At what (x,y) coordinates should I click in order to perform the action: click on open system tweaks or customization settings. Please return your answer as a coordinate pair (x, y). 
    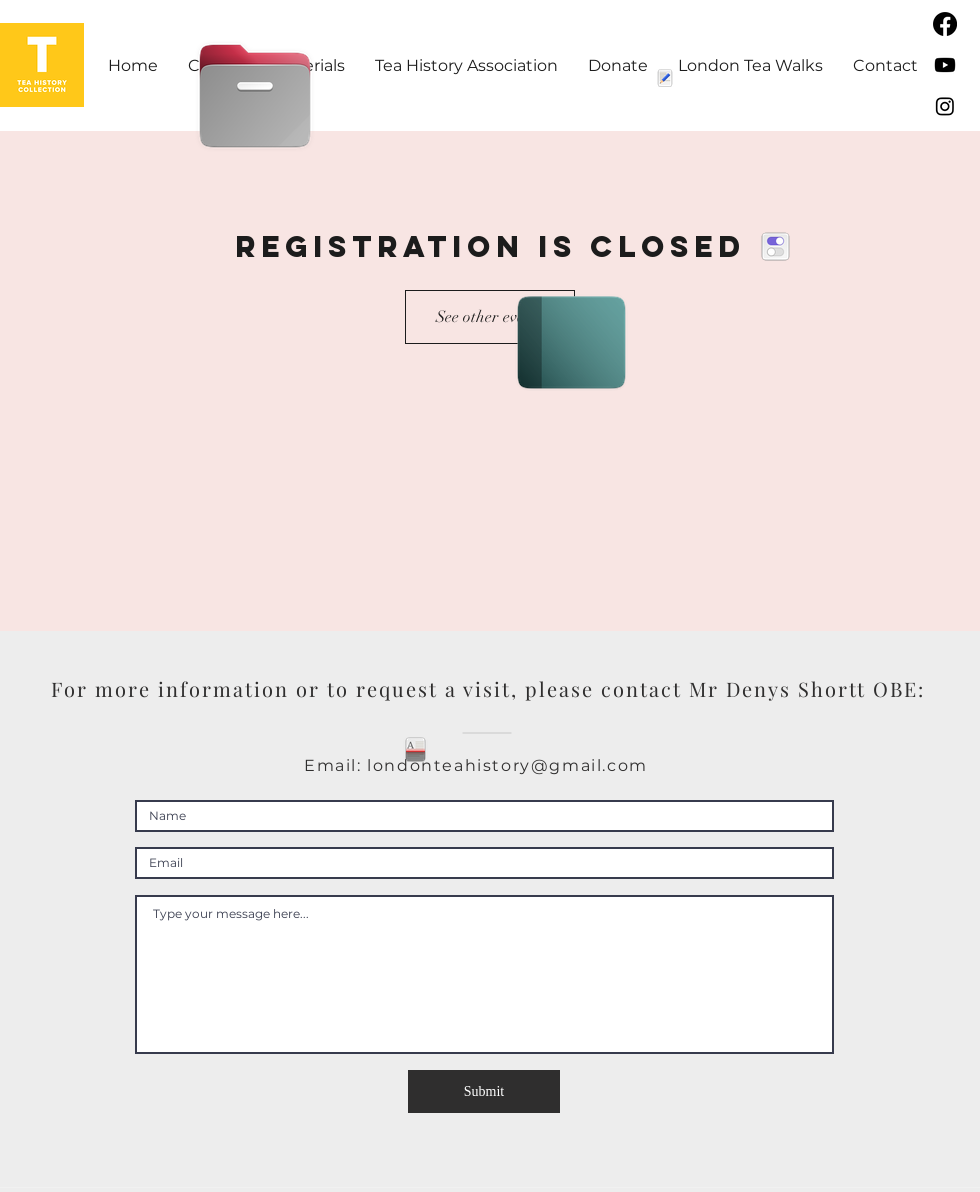
    Looking at the image, I should click on (775, 246).